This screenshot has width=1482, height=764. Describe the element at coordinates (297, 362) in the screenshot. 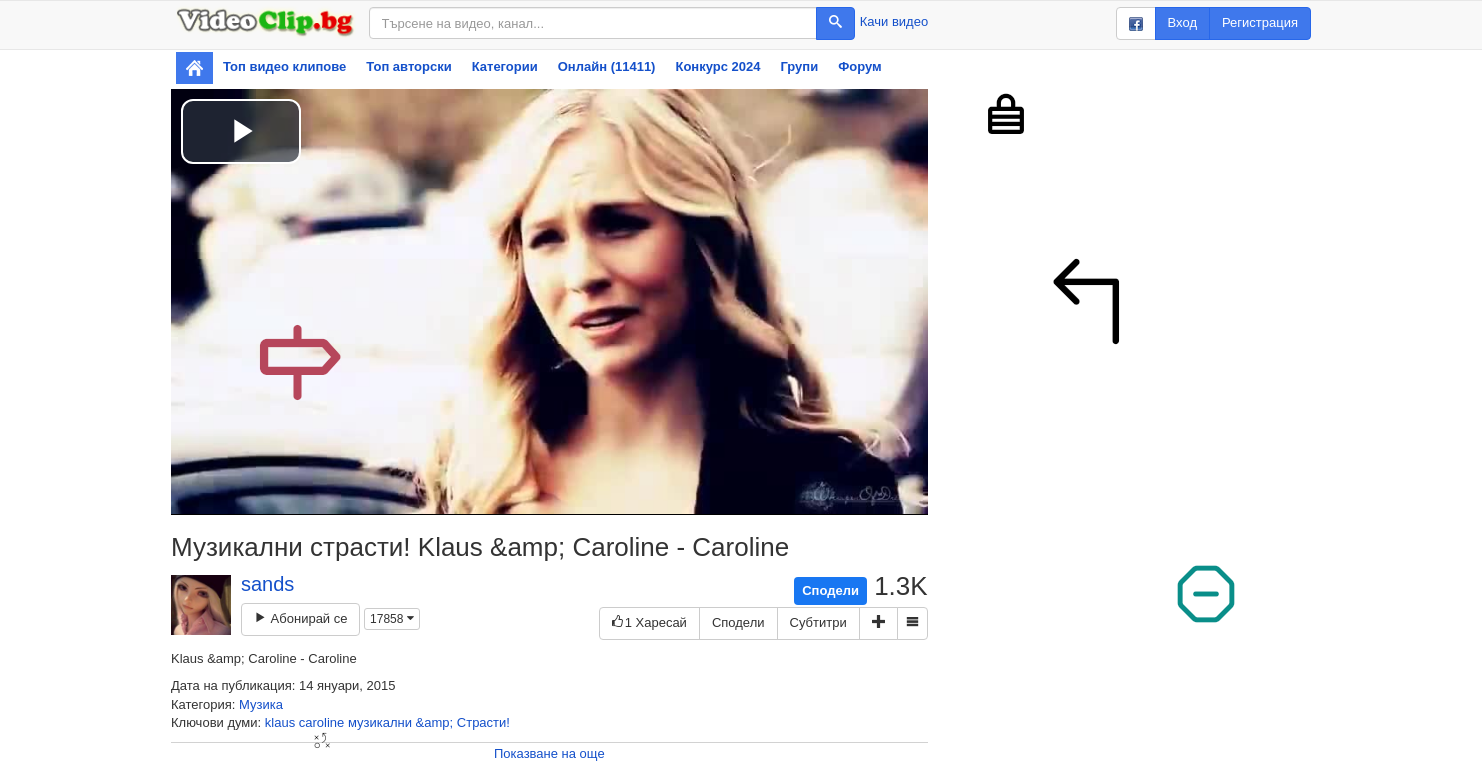

I see `navigate to directions or wayfinding` at that location.